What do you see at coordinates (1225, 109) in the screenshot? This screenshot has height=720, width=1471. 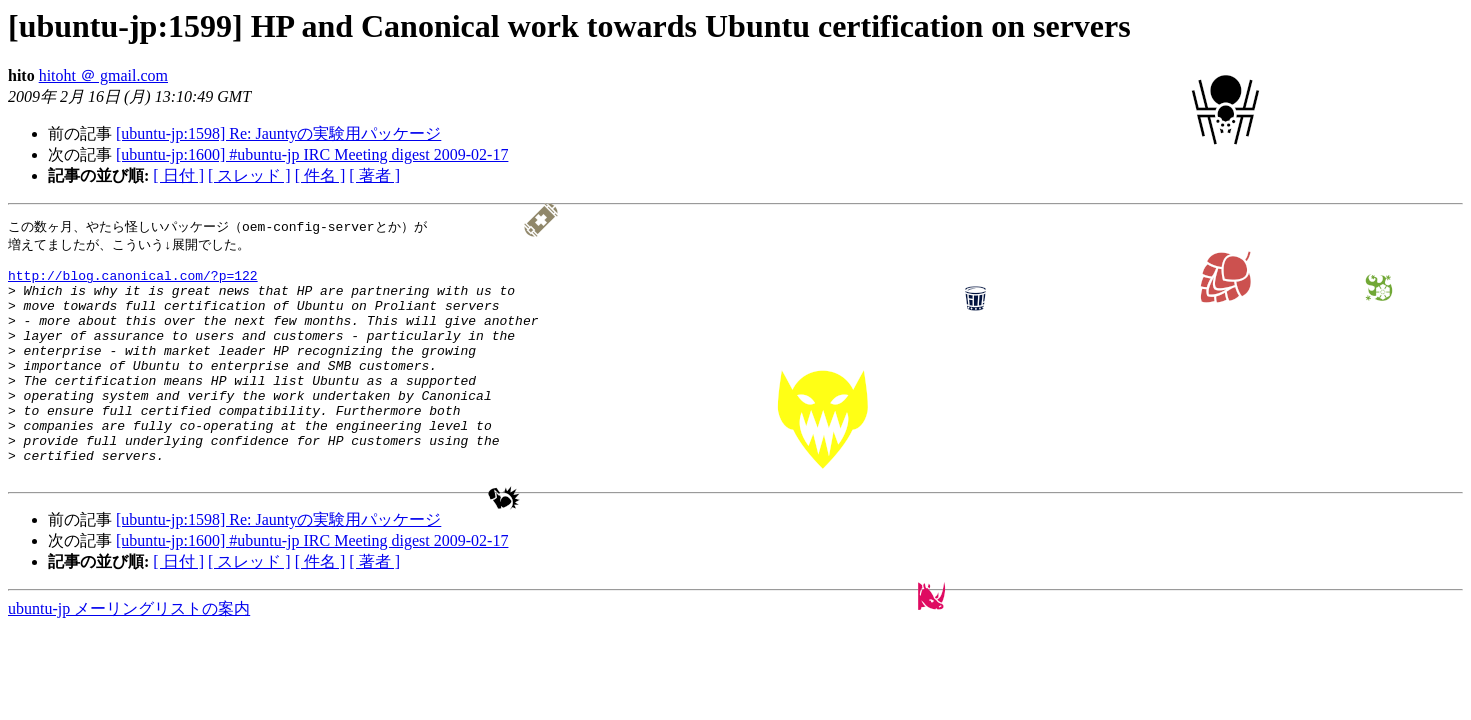 I see `spider enemy or creature in a game interface` at bounding box center [1225, 109].